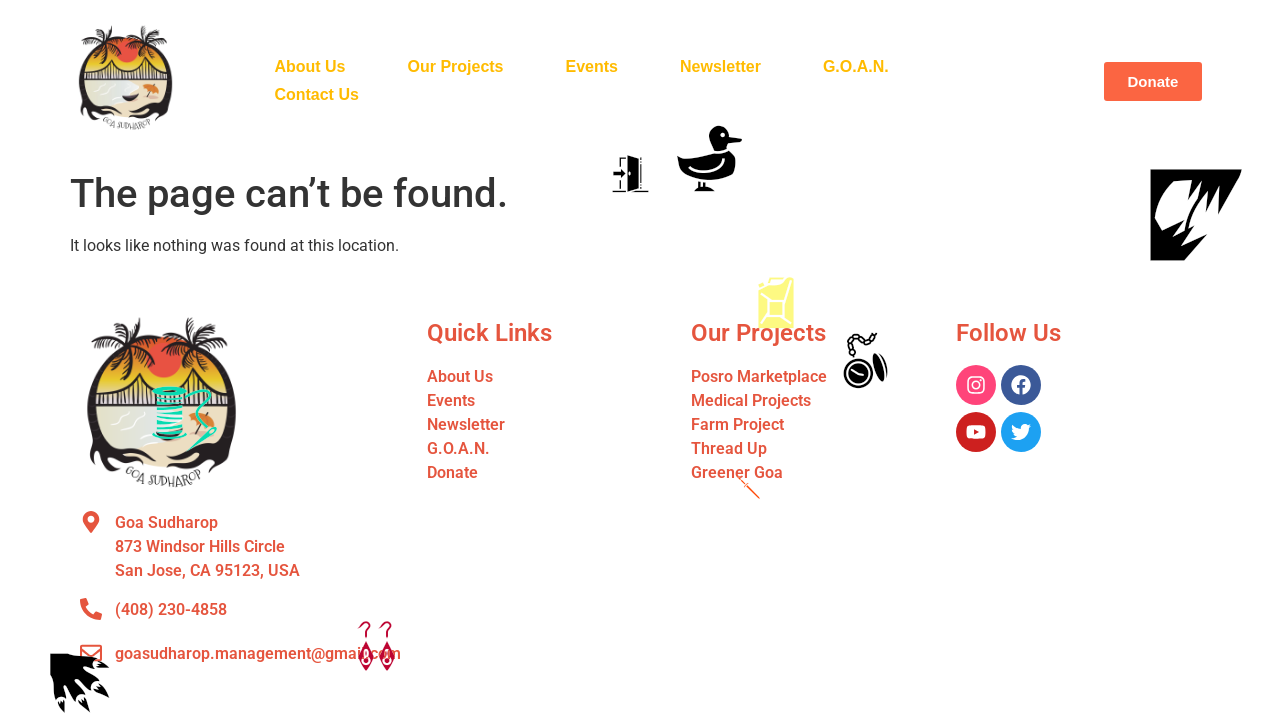 Image resolution: width=1280 pixels, height=720 pixels. I want to click on exit or log out of the current session, so click(630, 173).